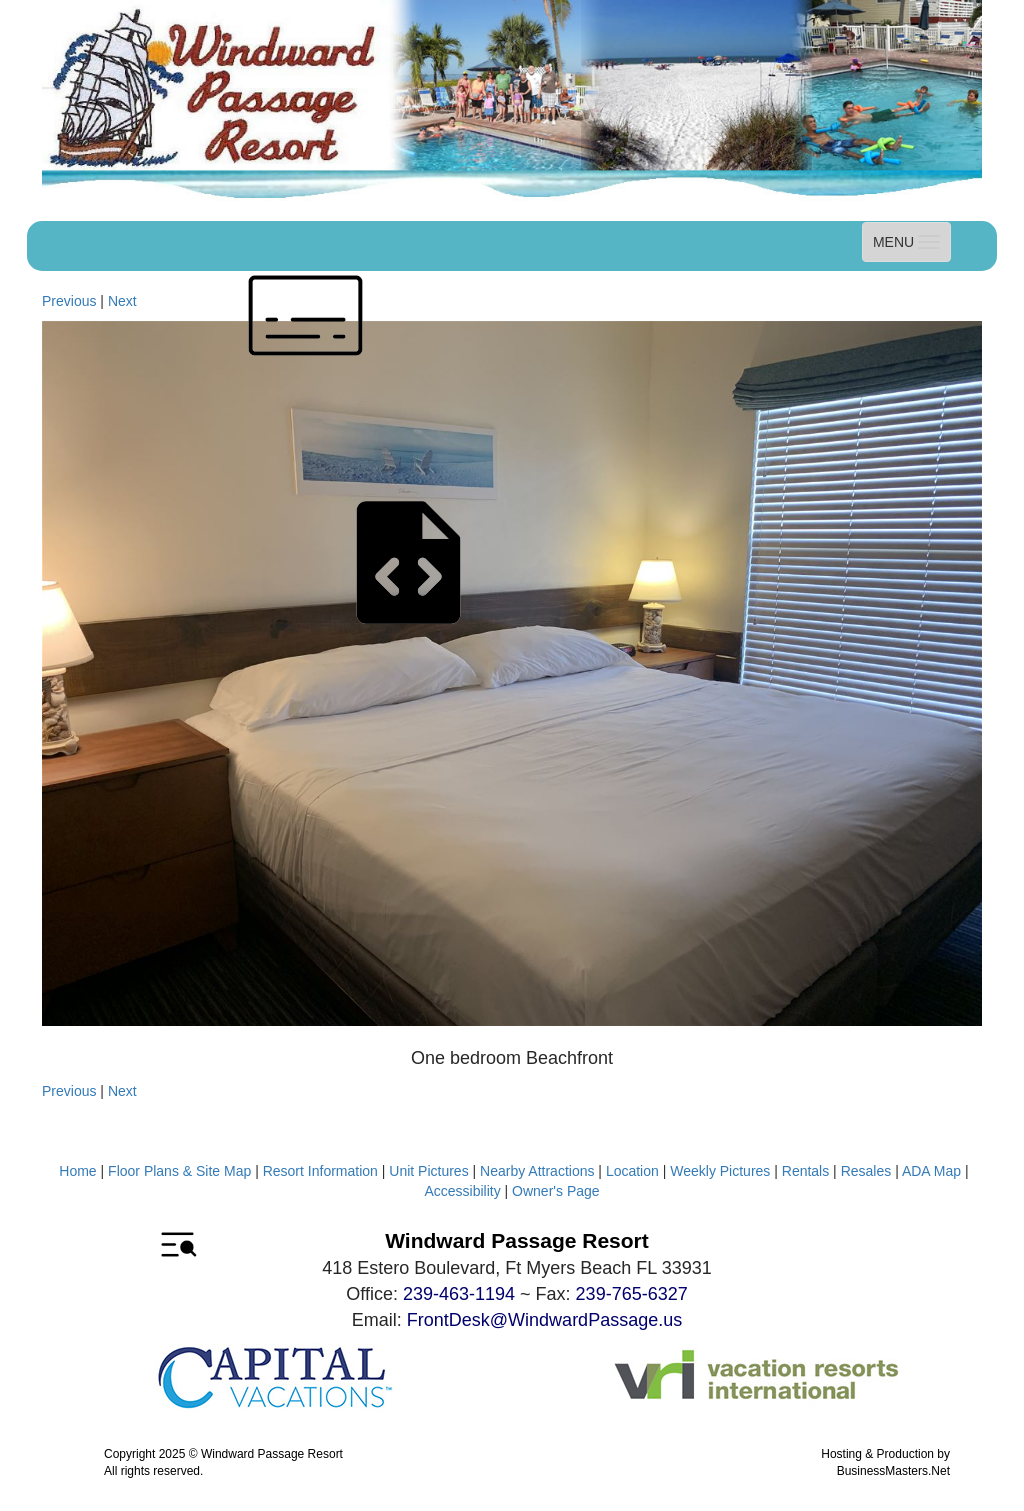 The width and height of the screenshot is (1024, 1511). I want to click on search within a list or document, so click(177, 1244).